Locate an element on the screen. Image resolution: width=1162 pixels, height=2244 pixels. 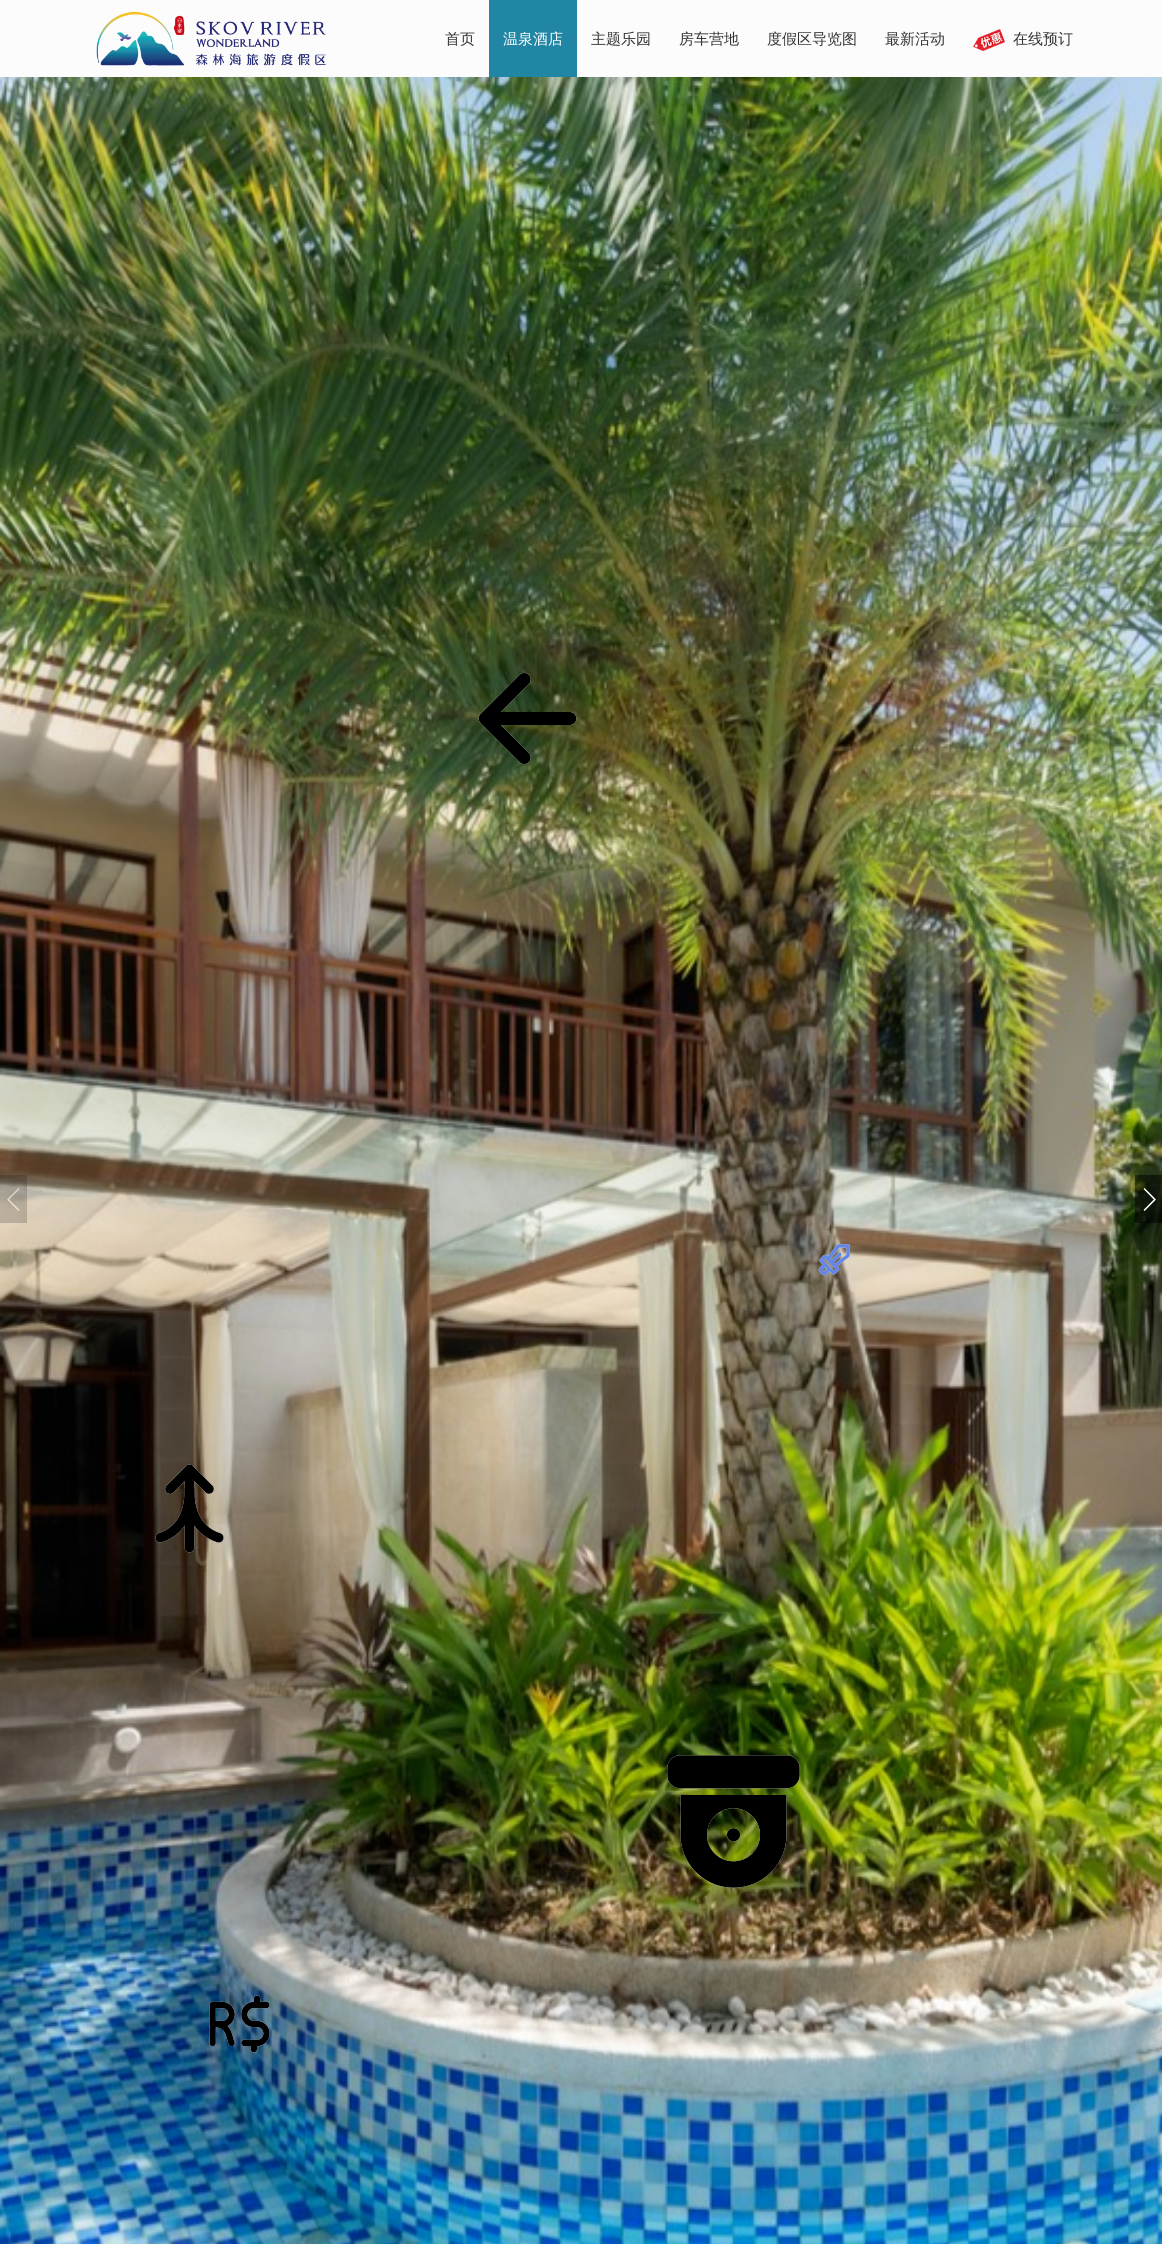
go back to the previous screen is located at coordinates (527, 718).